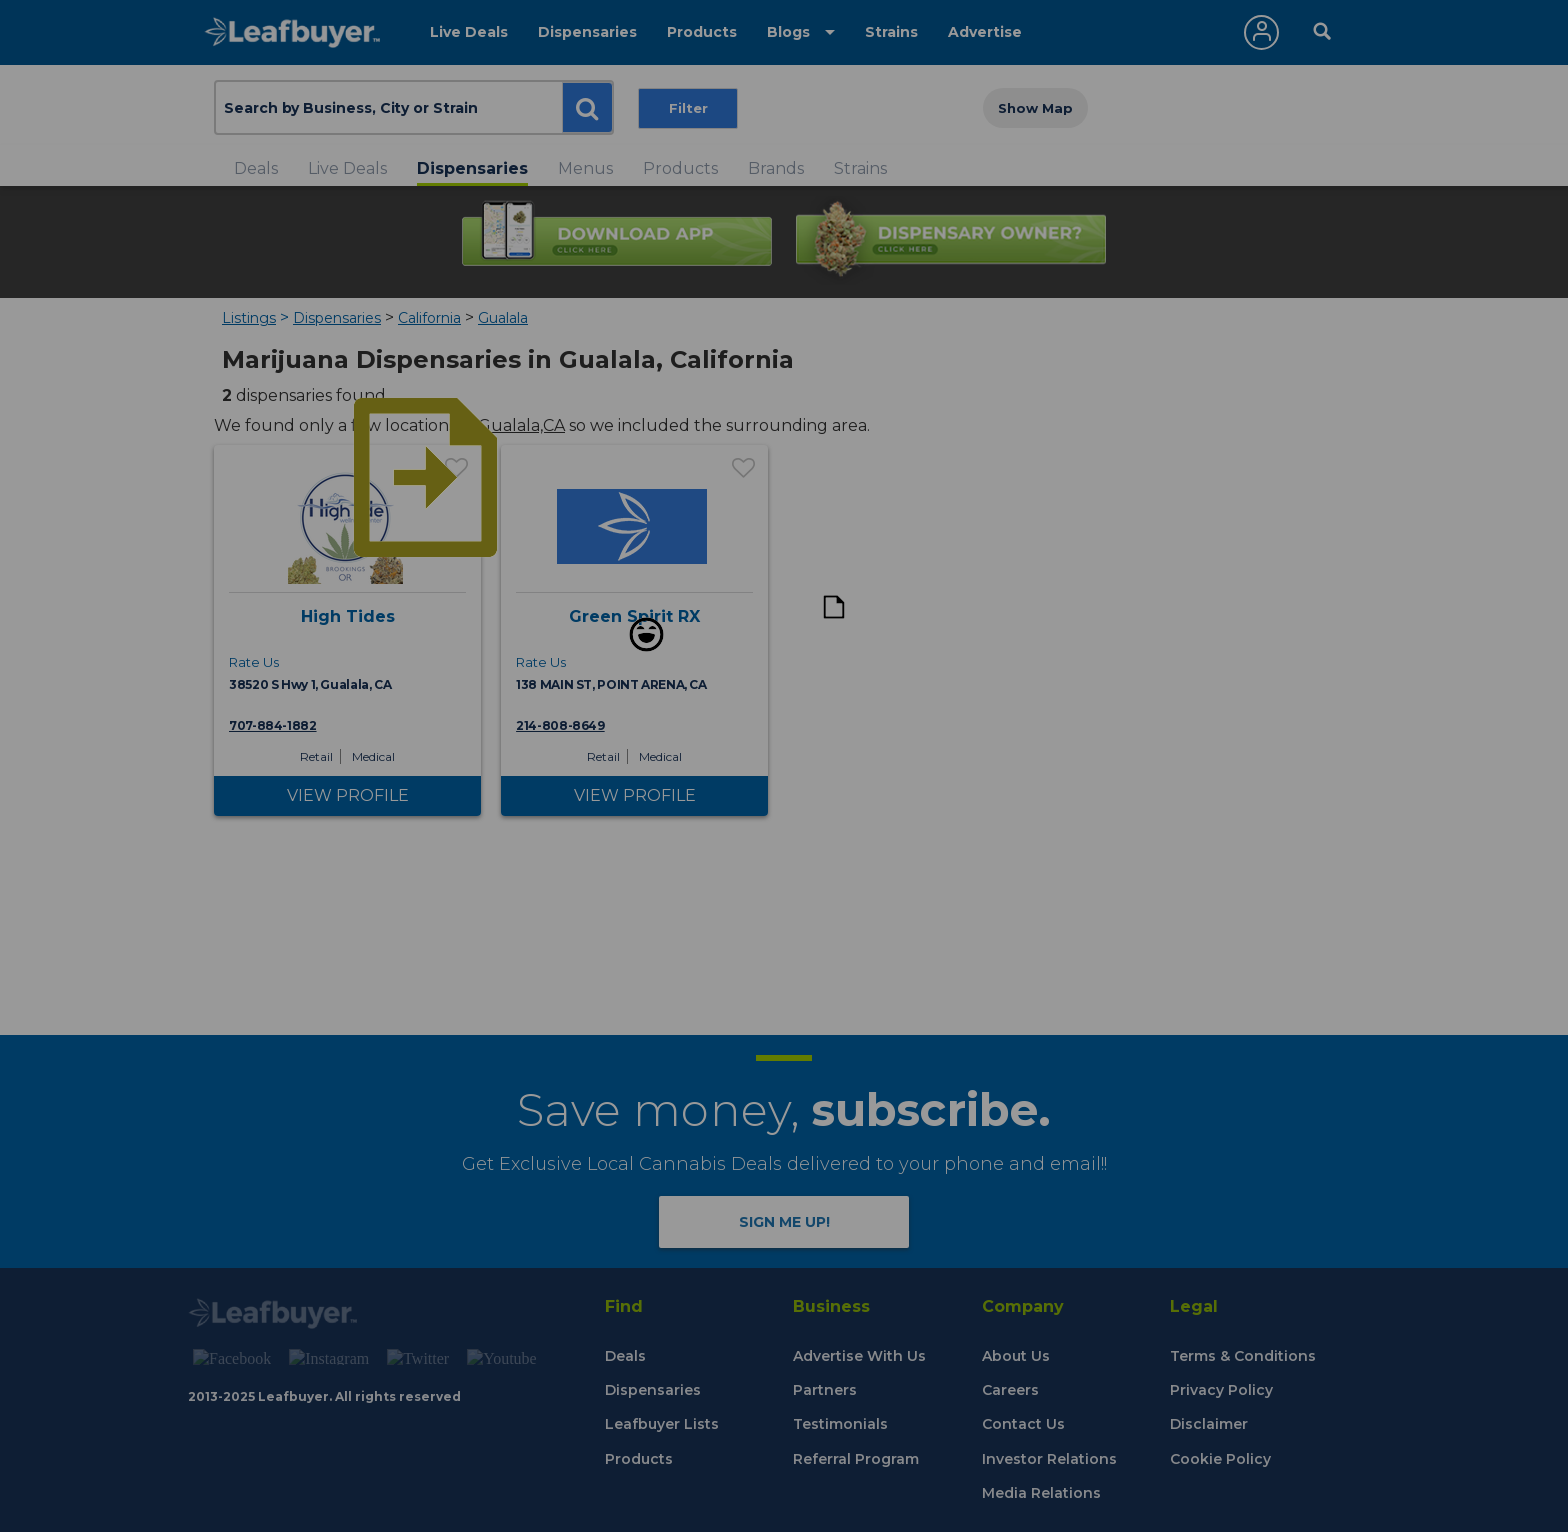  I want to click on view or open a document, so click(834, 607).